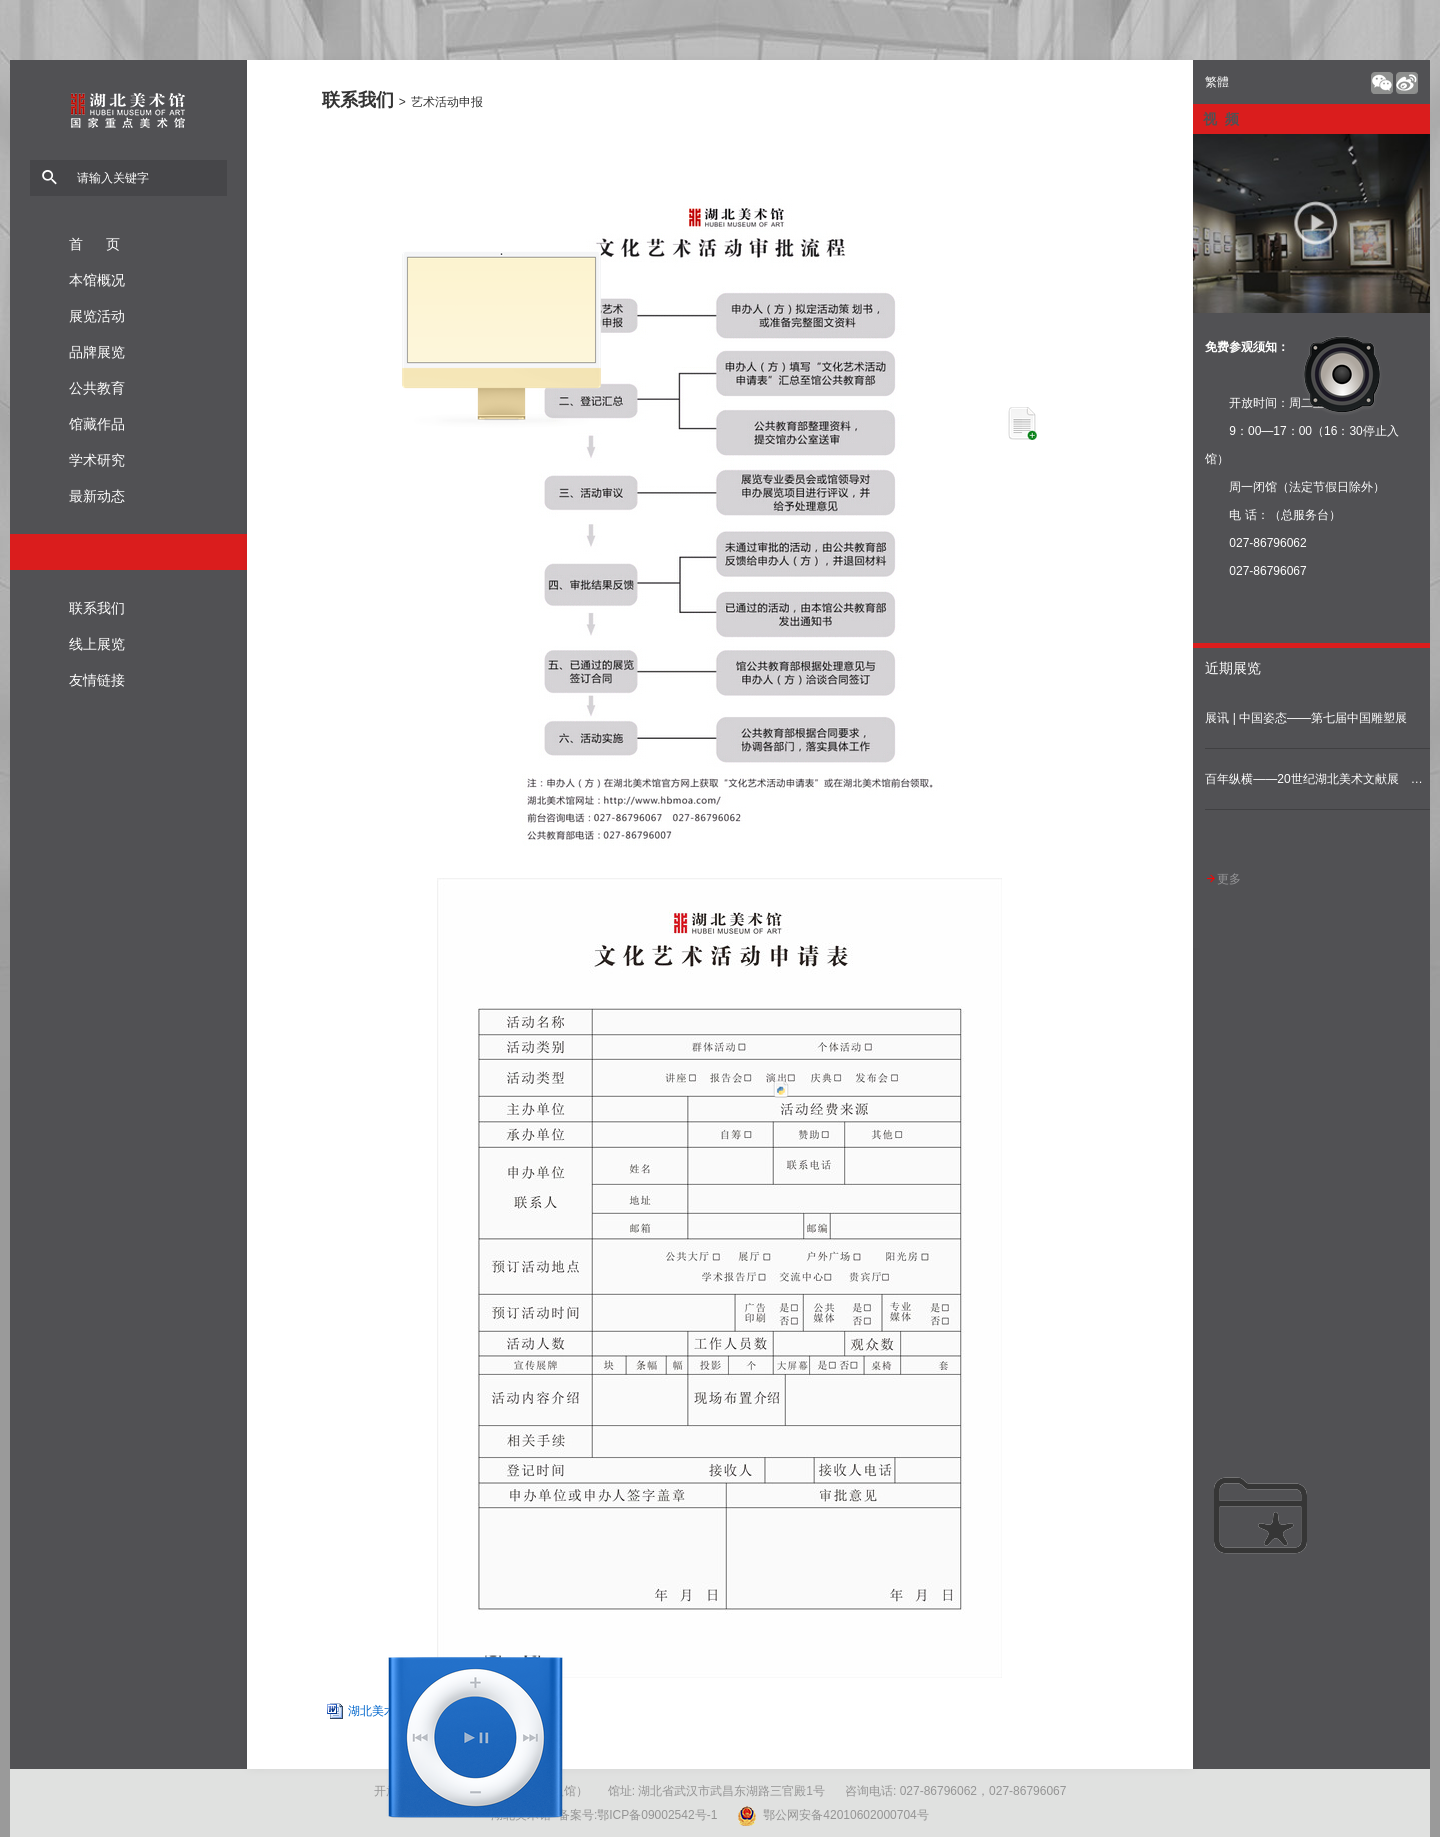 This screenshot has width=1440, height=1837. Describe the element at coordinates (1342, 374) in the screenshot. I see `adjust speaker or audio output settings` at that location.